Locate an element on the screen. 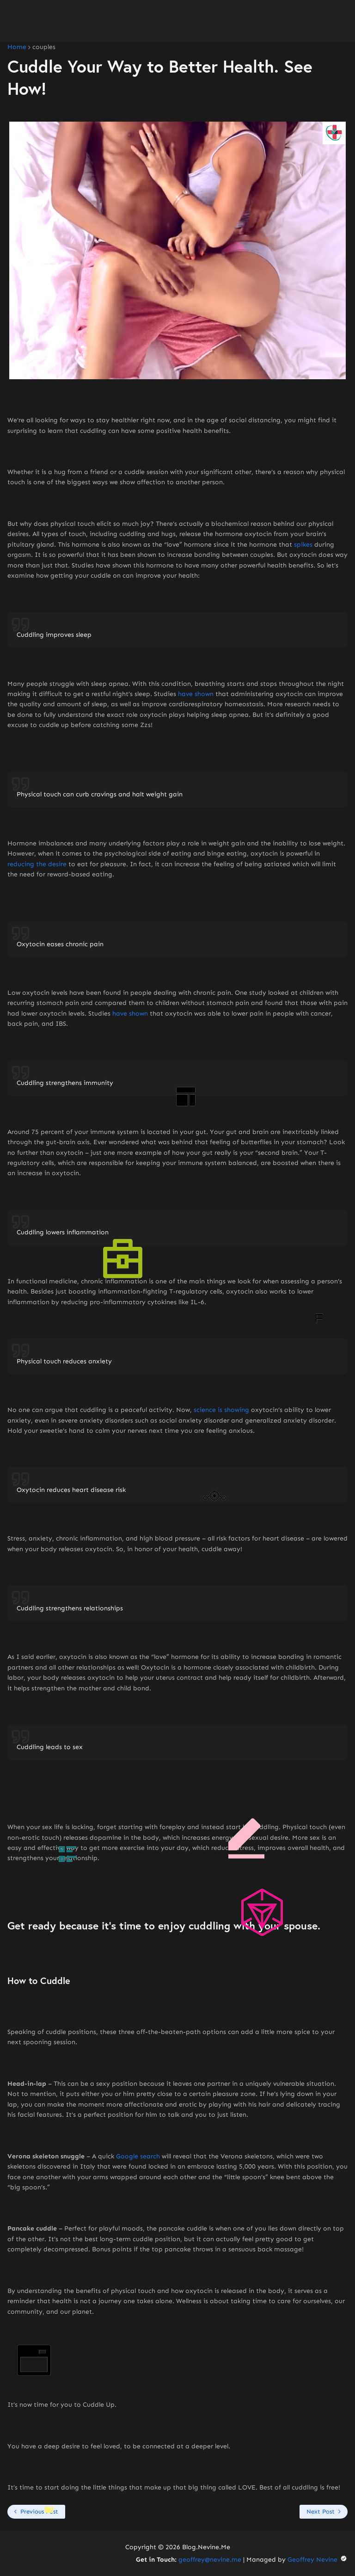 The image size is (355, 2576). open the Ingress app is located at coordinates (262, 1912).